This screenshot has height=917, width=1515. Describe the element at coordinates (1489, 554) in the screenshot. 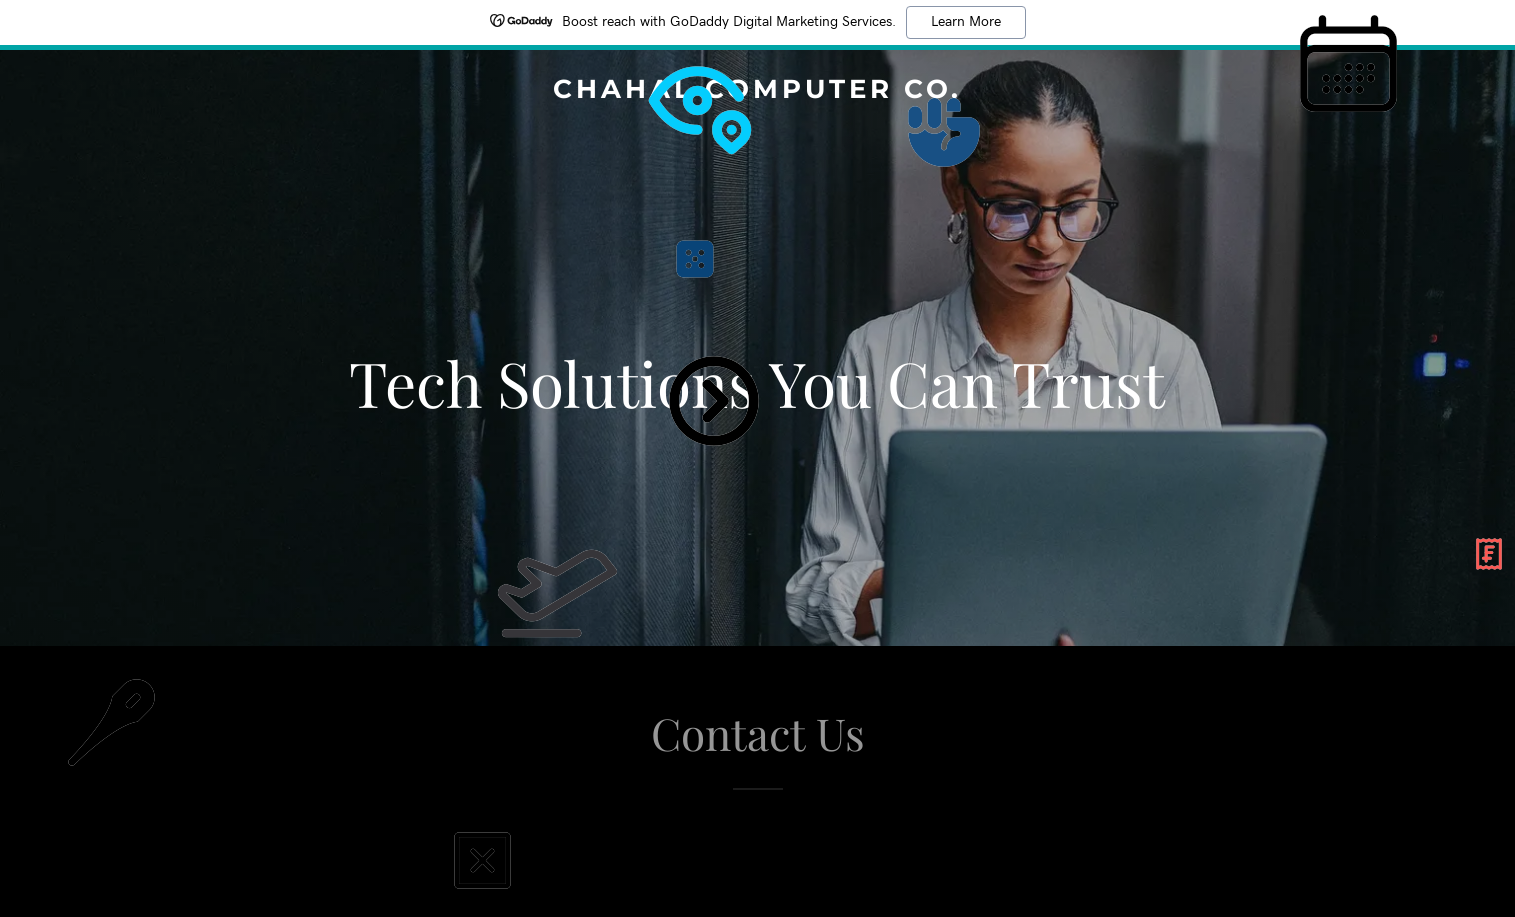

I see `view receipt or transaction in swiss francs` at that location.